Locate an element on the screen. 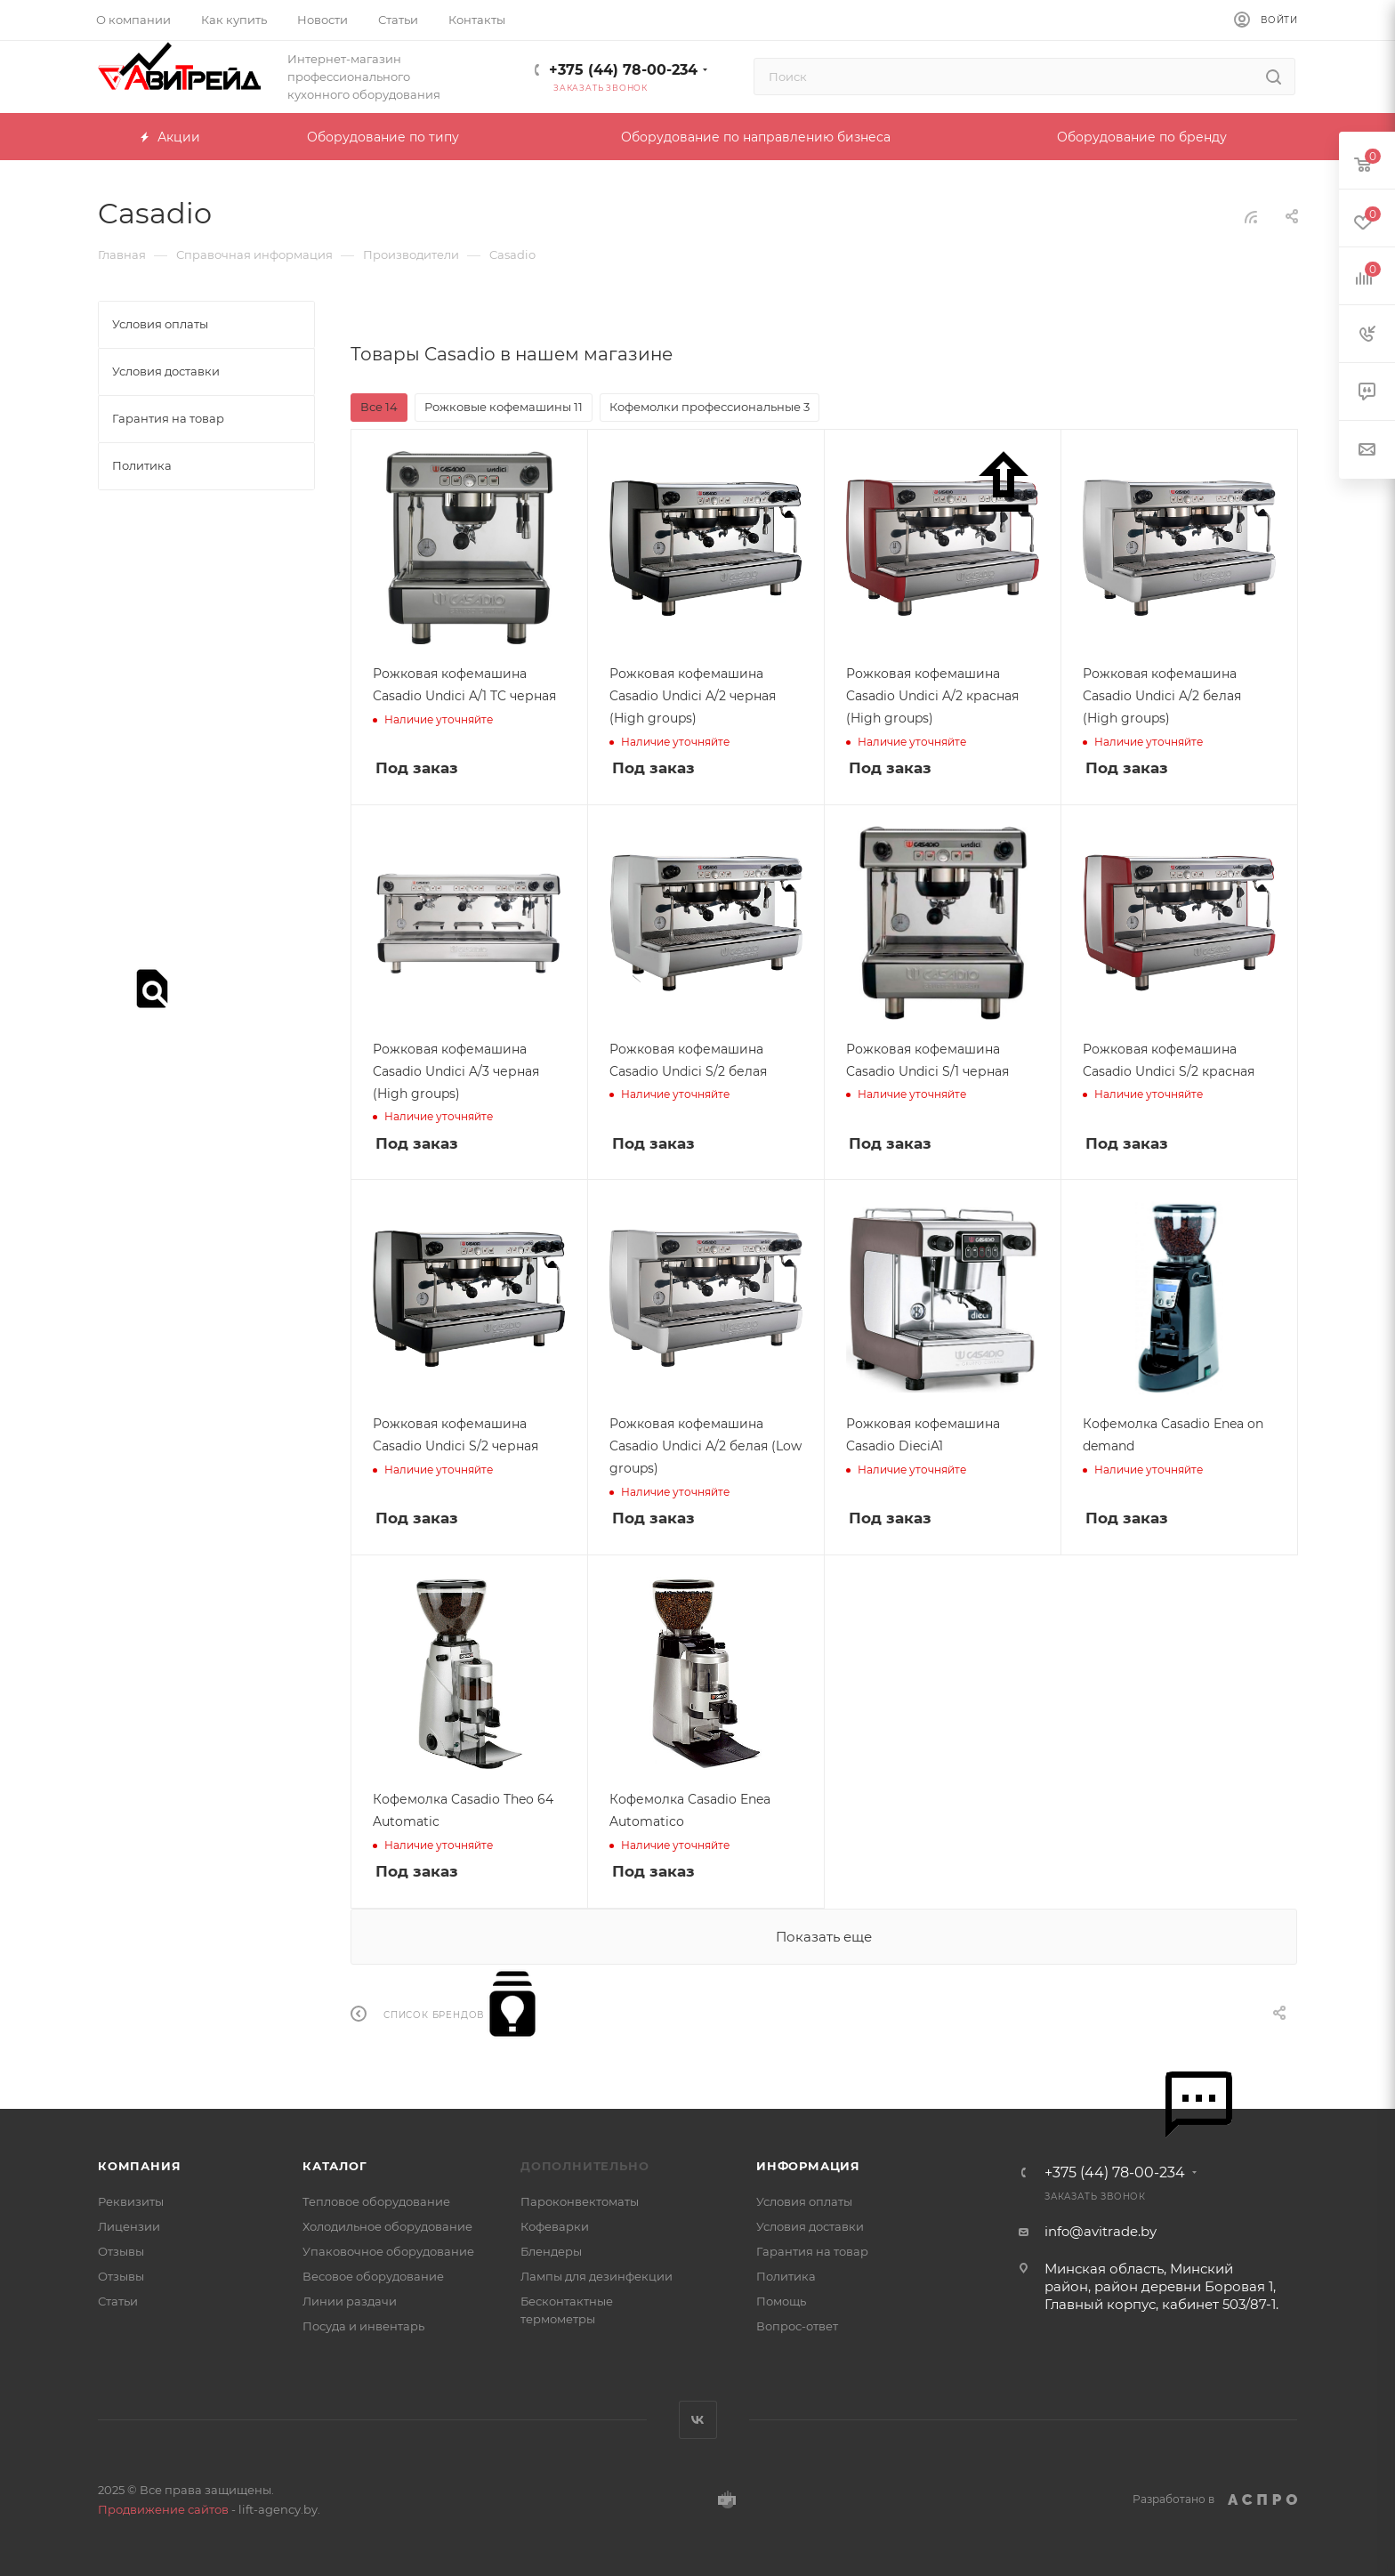 This screenshot has width=1395, height=2576. view batch prediction results is located at coordinates (512, 2004).